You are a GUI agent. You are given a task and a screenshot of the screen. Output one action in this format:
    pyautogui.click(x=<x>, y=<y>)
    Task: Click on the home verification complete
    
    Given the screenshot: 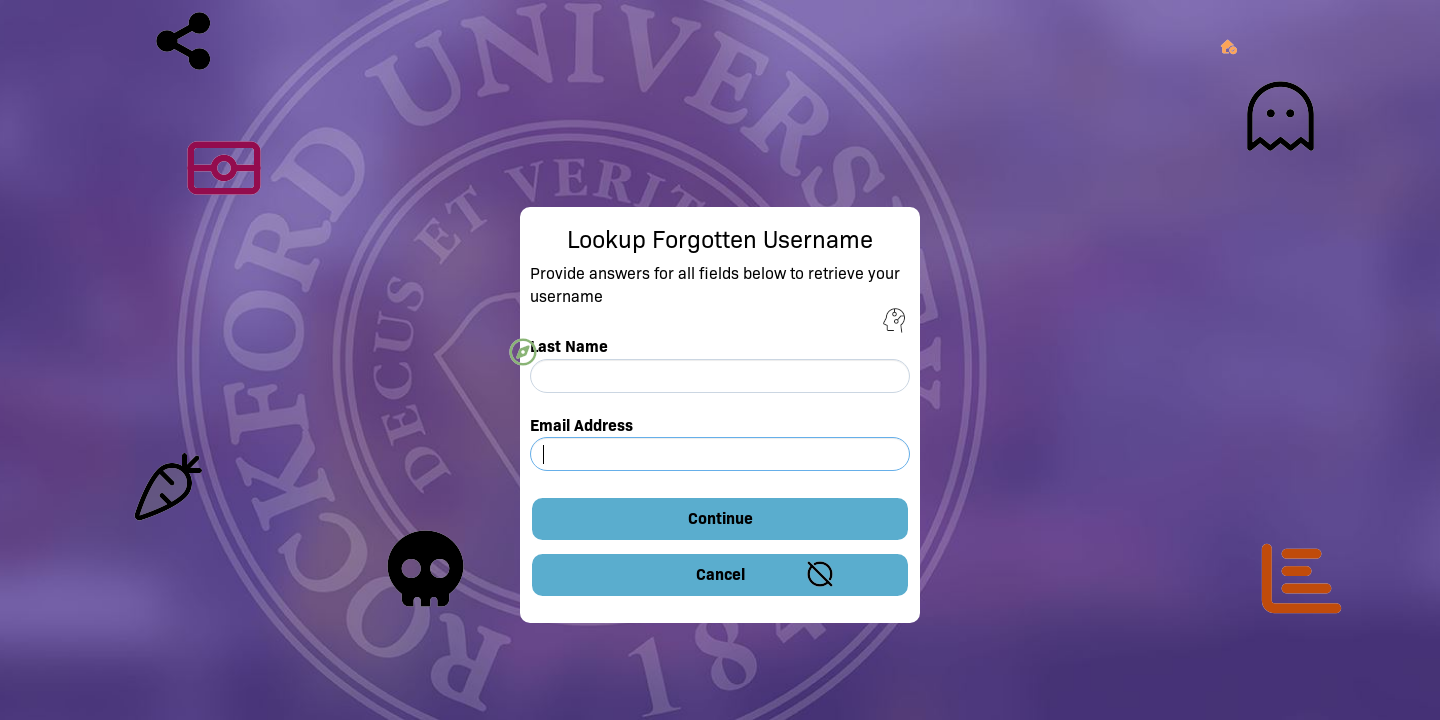 What is the action you would take?
    pyautogui.click(x=1228, y=46)
    